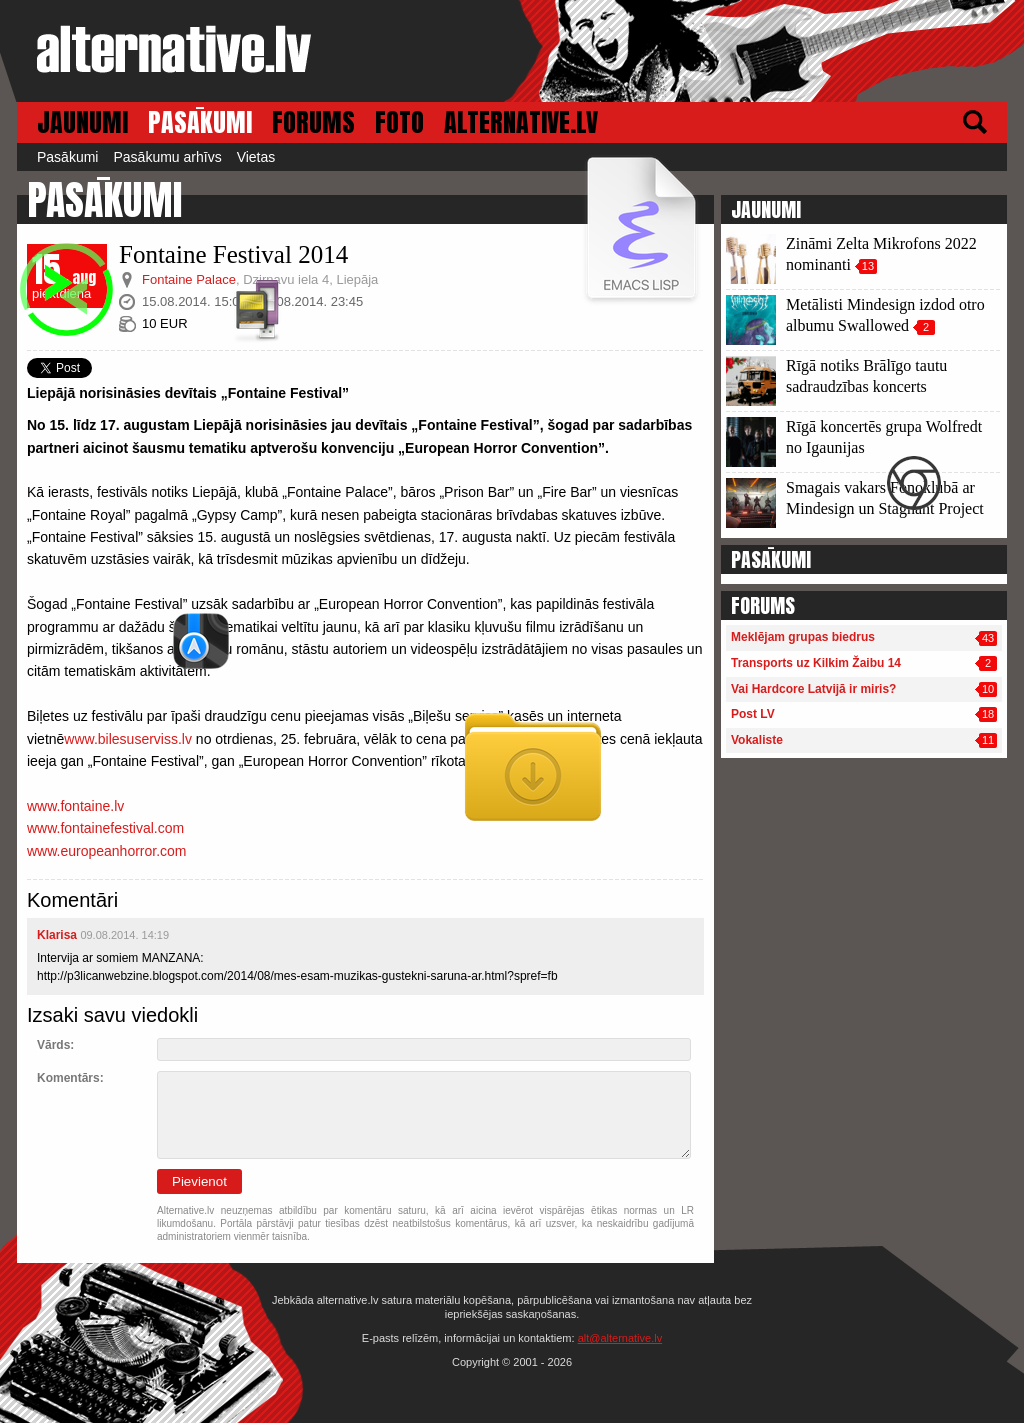 Image resolution: width=1024 pixels, height=1423 pixels. Describe the element at coordinates (66, 289) in the screenshot. I see `open remmina remote desktop client` at that location.